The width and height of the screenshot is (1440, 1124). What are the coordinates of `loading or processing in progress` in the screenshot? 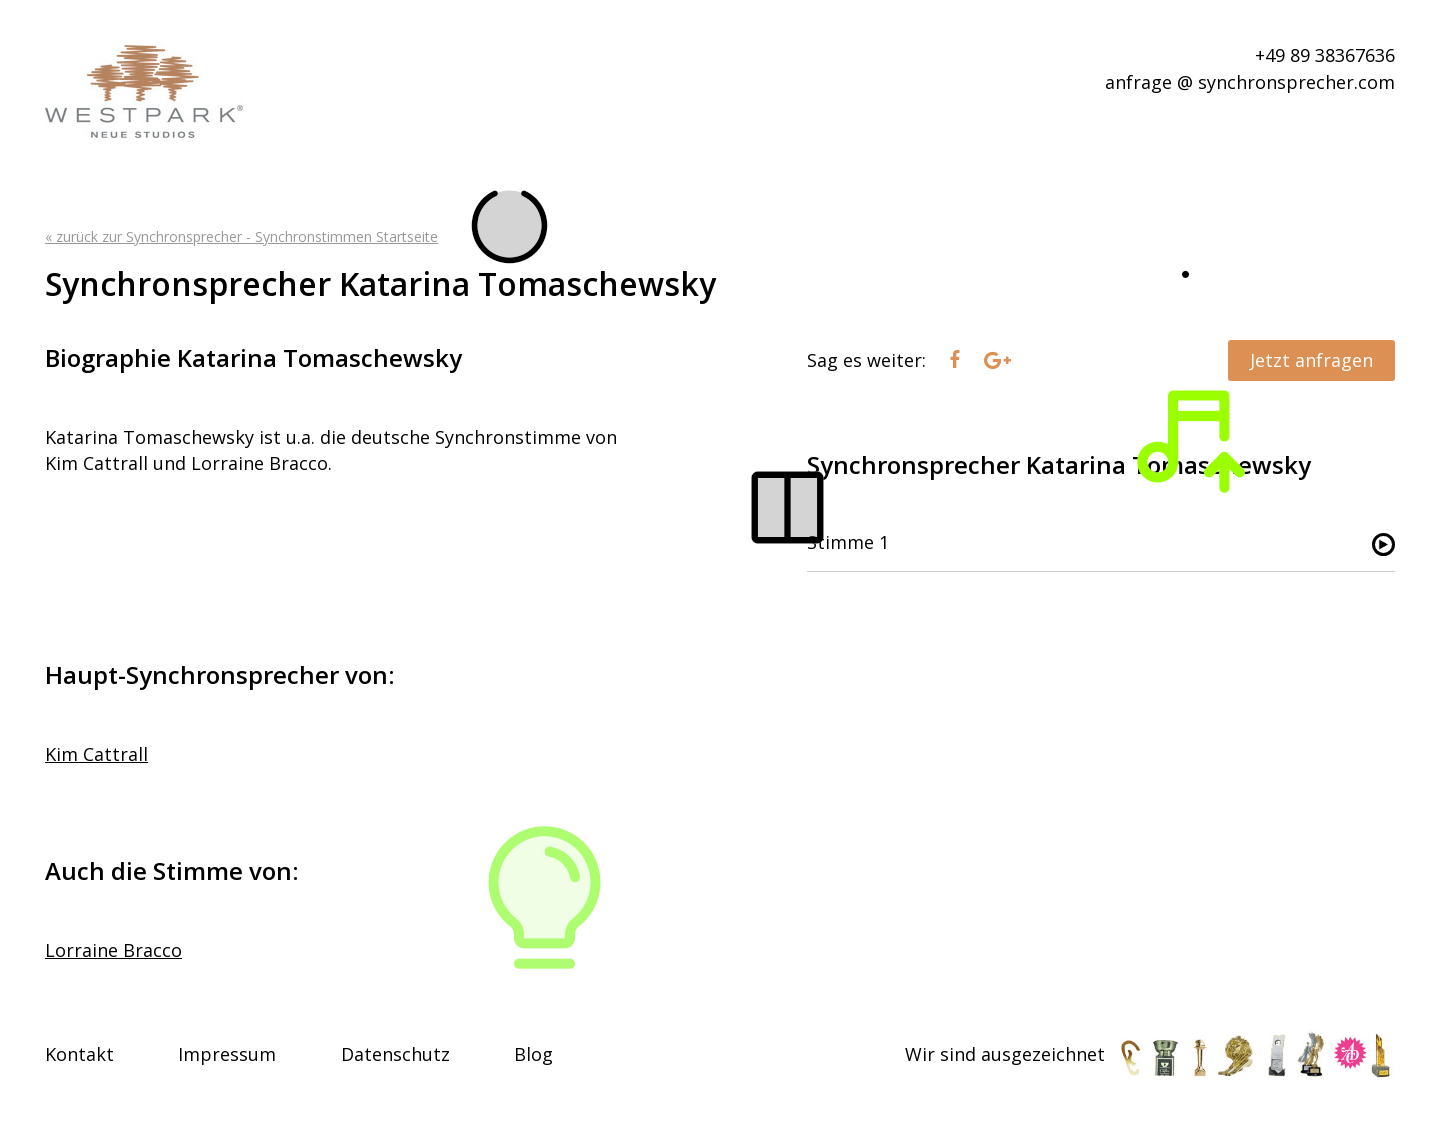 It's located at (509, 225).